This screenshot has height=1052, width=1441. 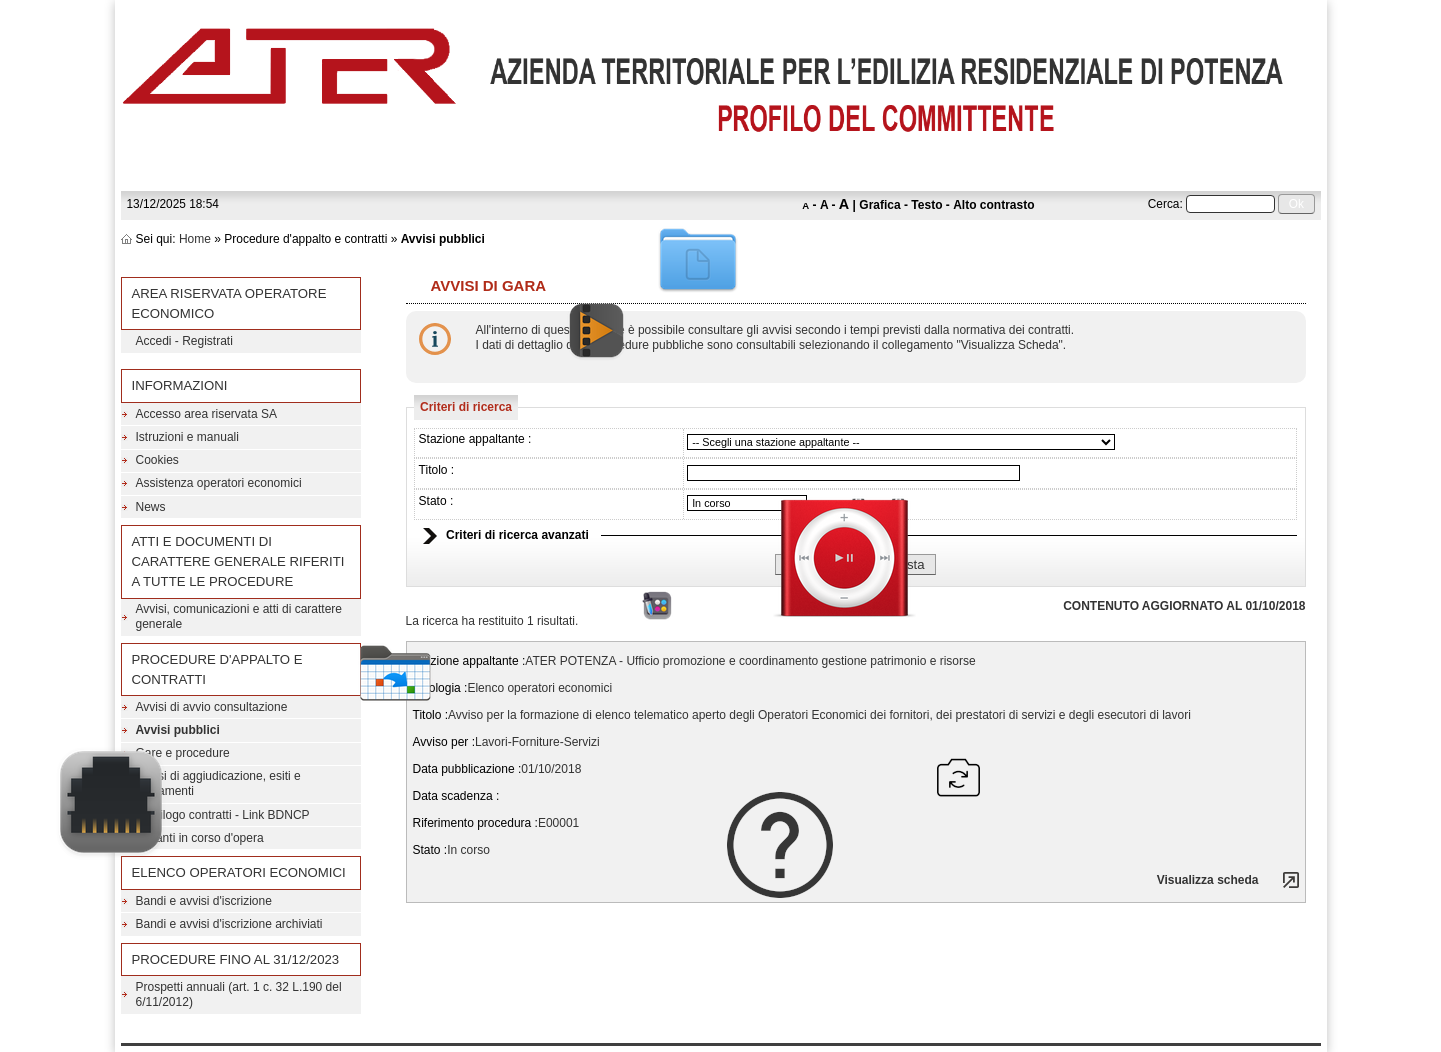 What do you see at coordinates (958, 778) in the screenshot?
I see `switch between front and rear camera` at bounding box center [958, 778].